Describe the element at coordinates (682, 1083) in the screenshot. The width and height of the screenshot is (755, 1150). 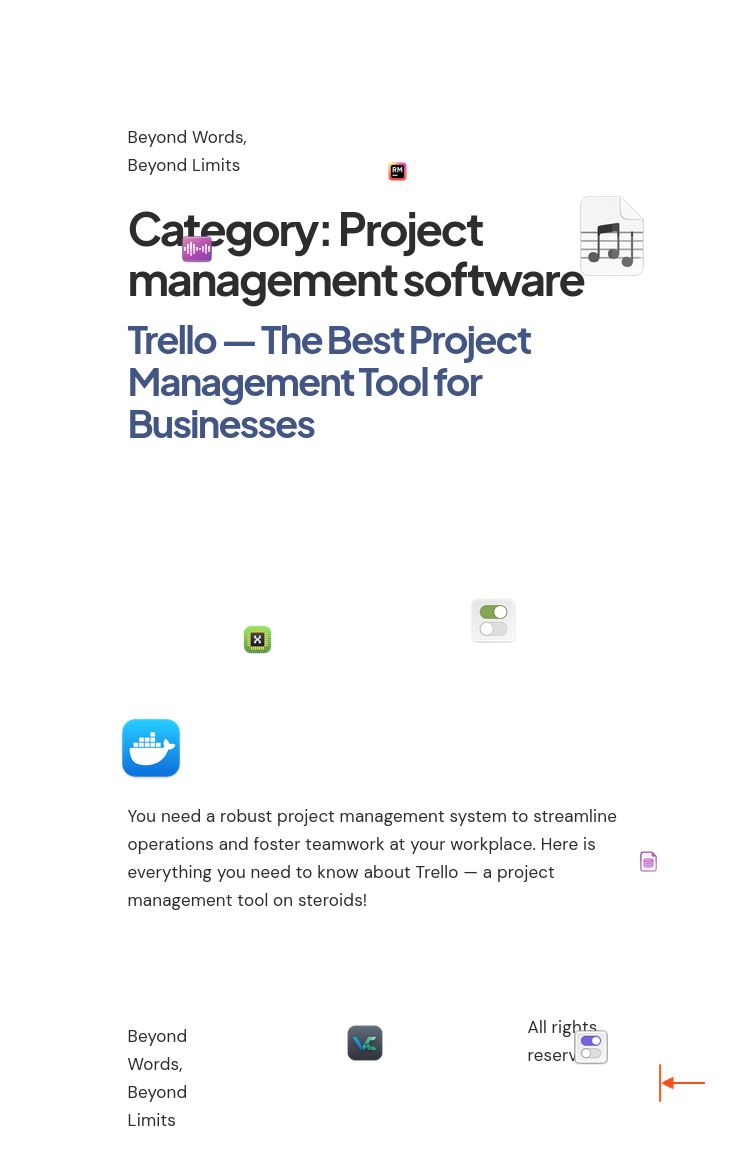
I see `go to the first item in a list or sequence` at that location.